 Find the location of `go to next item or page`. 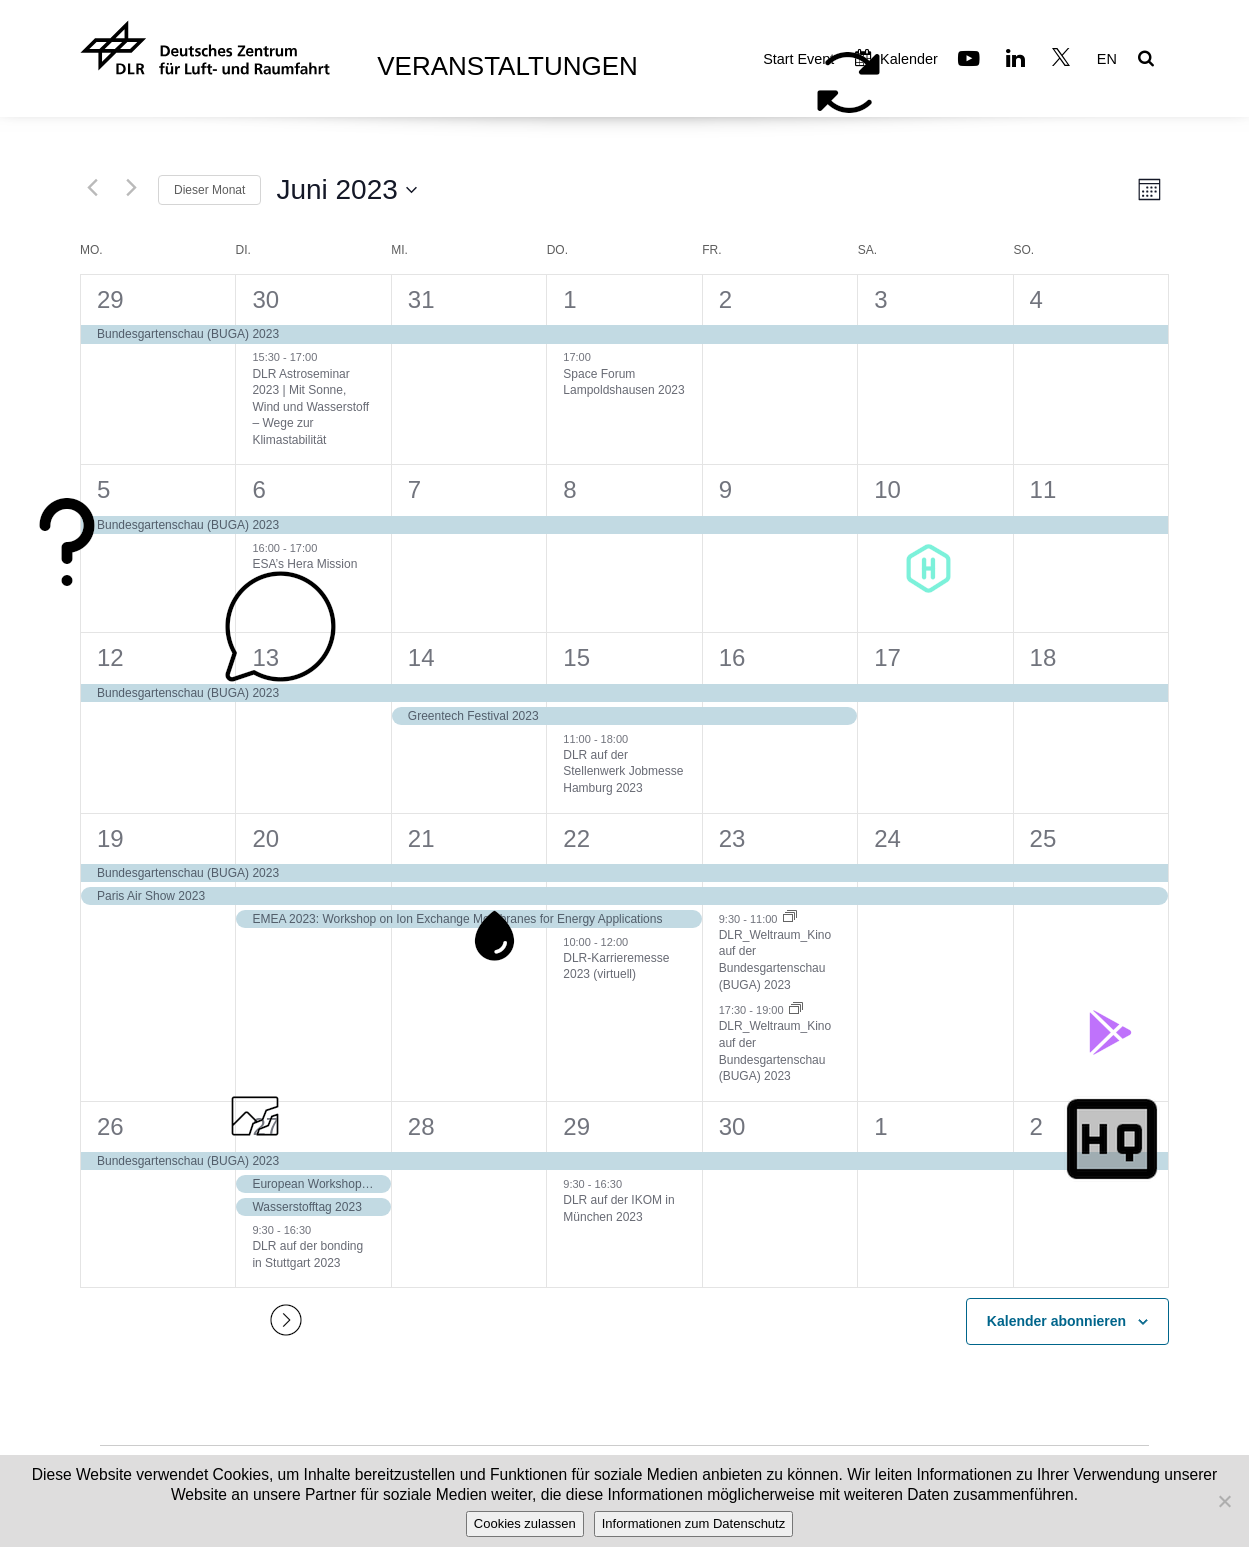

go to next item or page is located at coordinates (286, 1320).